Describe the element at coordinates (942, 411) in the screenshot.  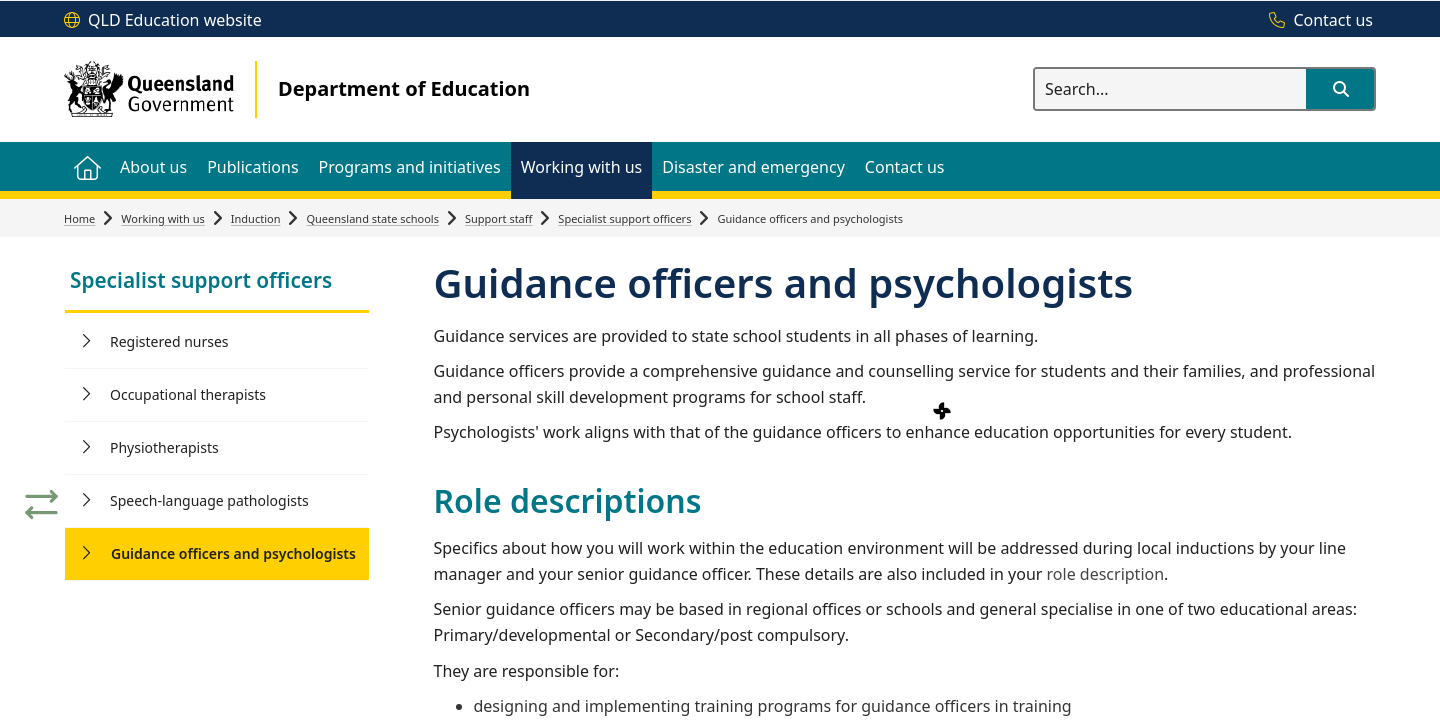
I see `toggle fan or ventilation control` at that location.